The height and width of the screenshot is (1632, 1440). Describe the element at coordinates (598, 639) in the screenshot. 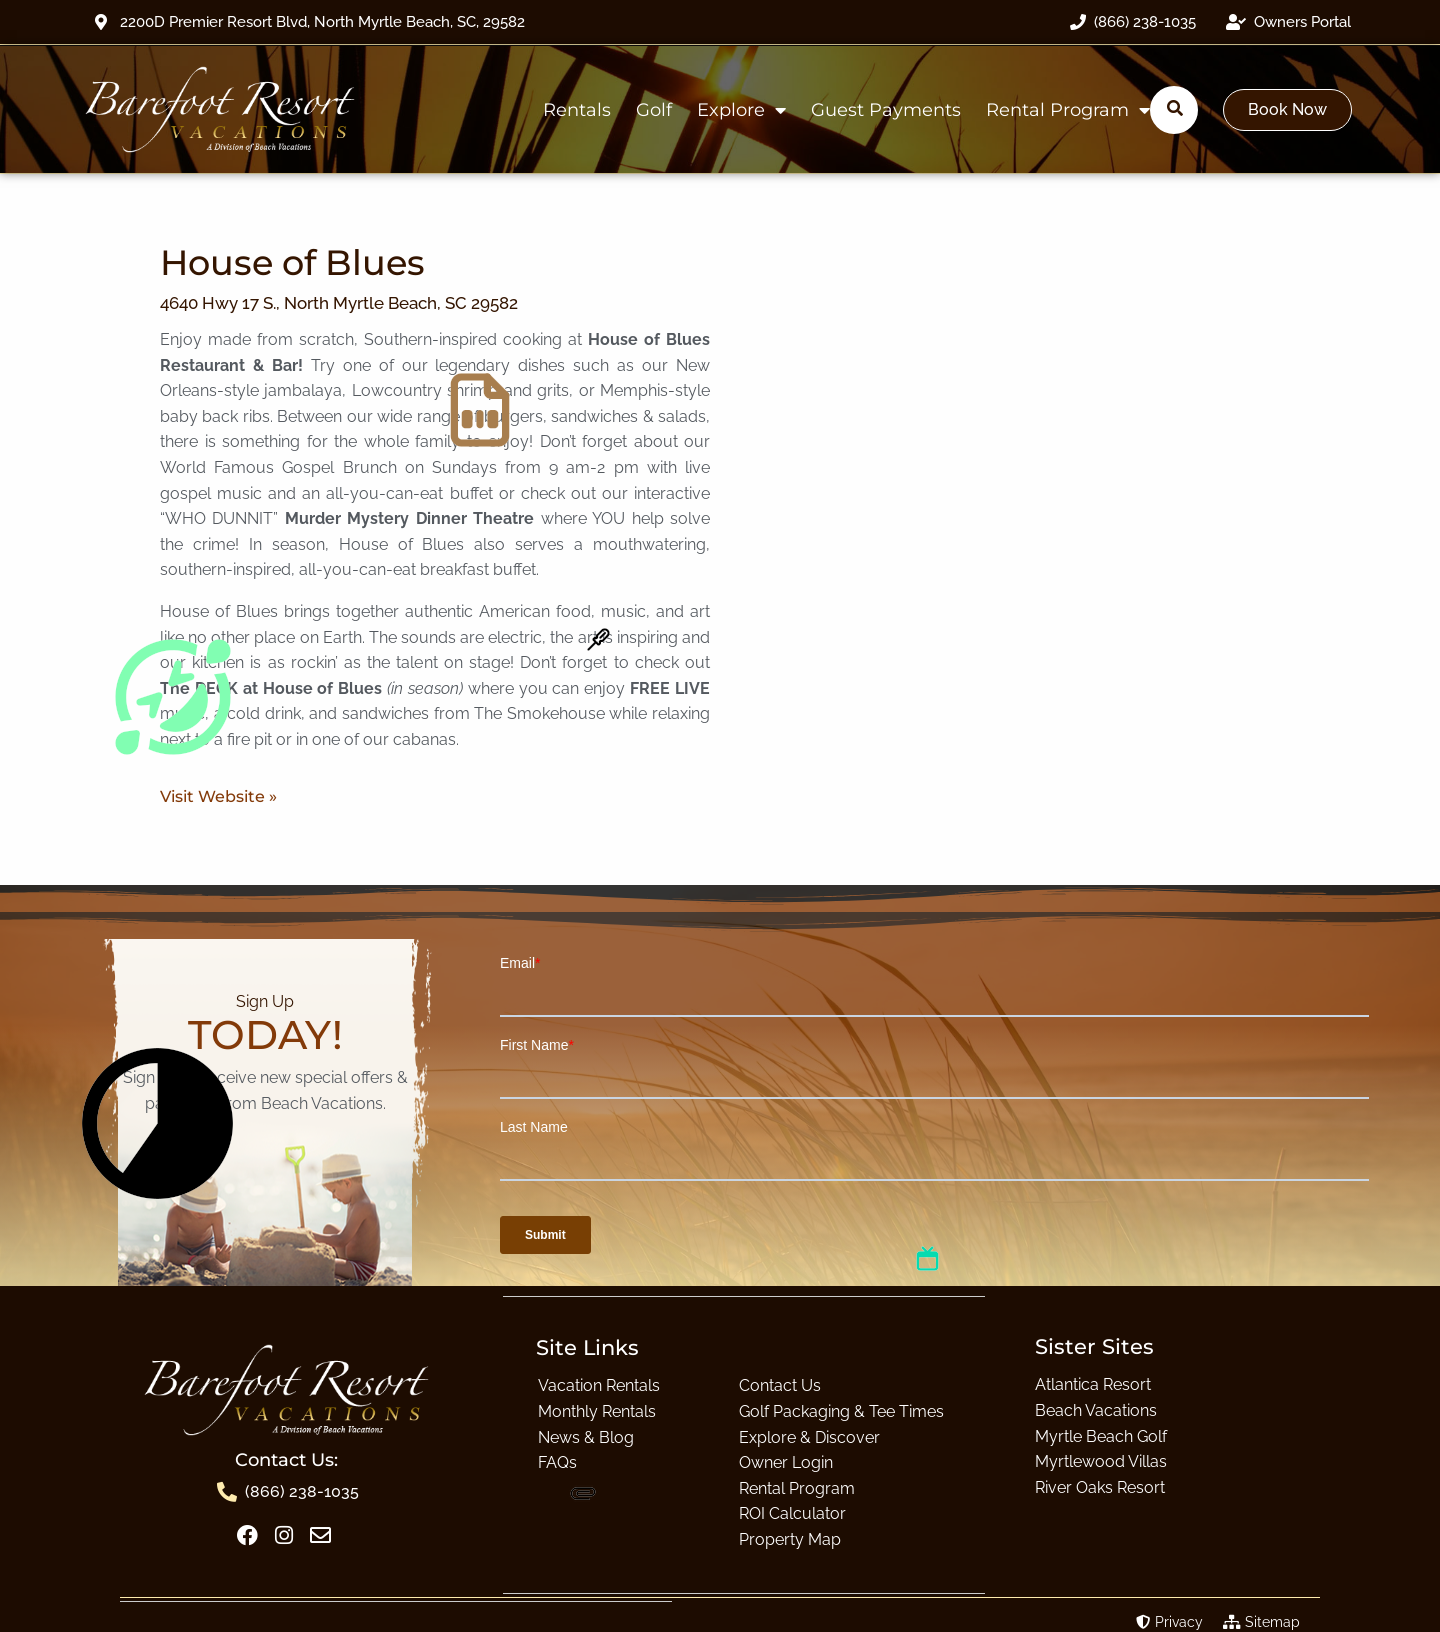

I see `access settings or configuration options` at that location.